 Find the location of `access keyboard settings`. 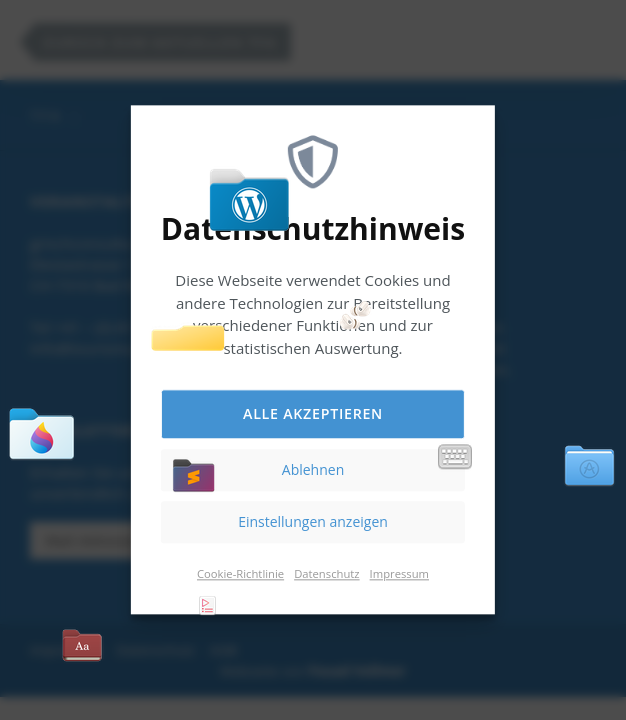

access keyboard settings is located at coordinates (455, 457).